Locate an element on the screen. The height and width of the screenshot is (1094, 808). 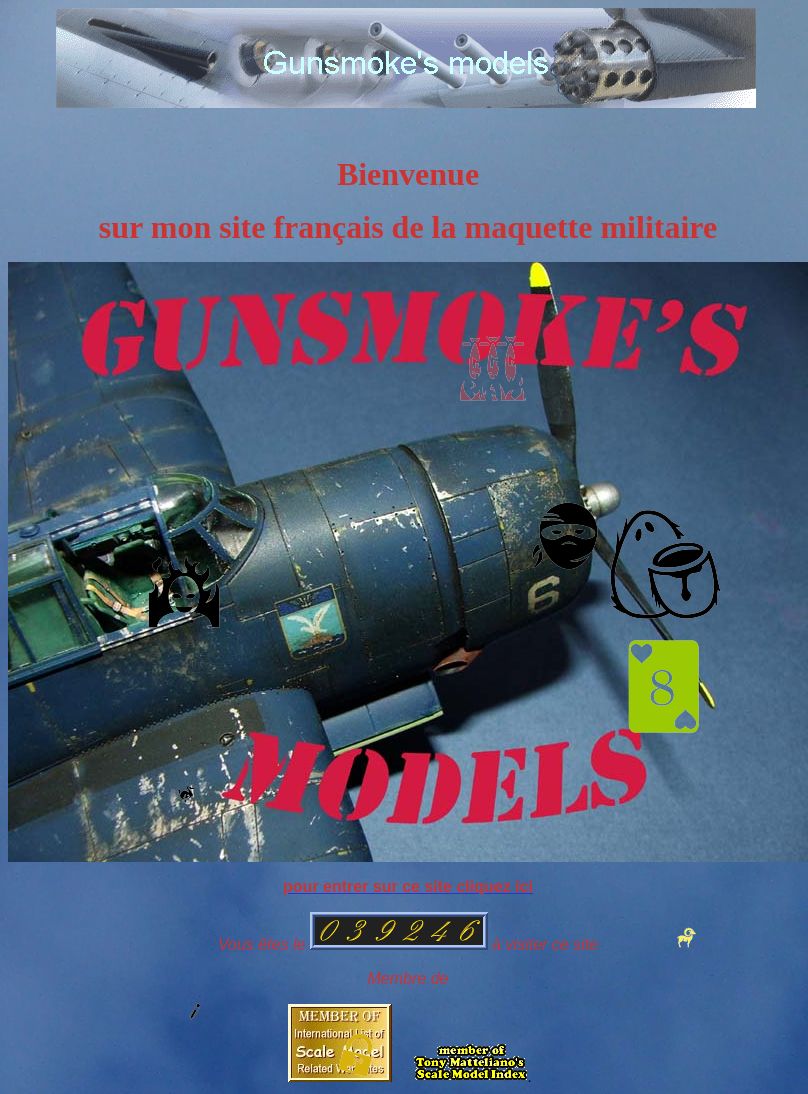
smoke fish at a cooking station is located at coordinates (493, 368).